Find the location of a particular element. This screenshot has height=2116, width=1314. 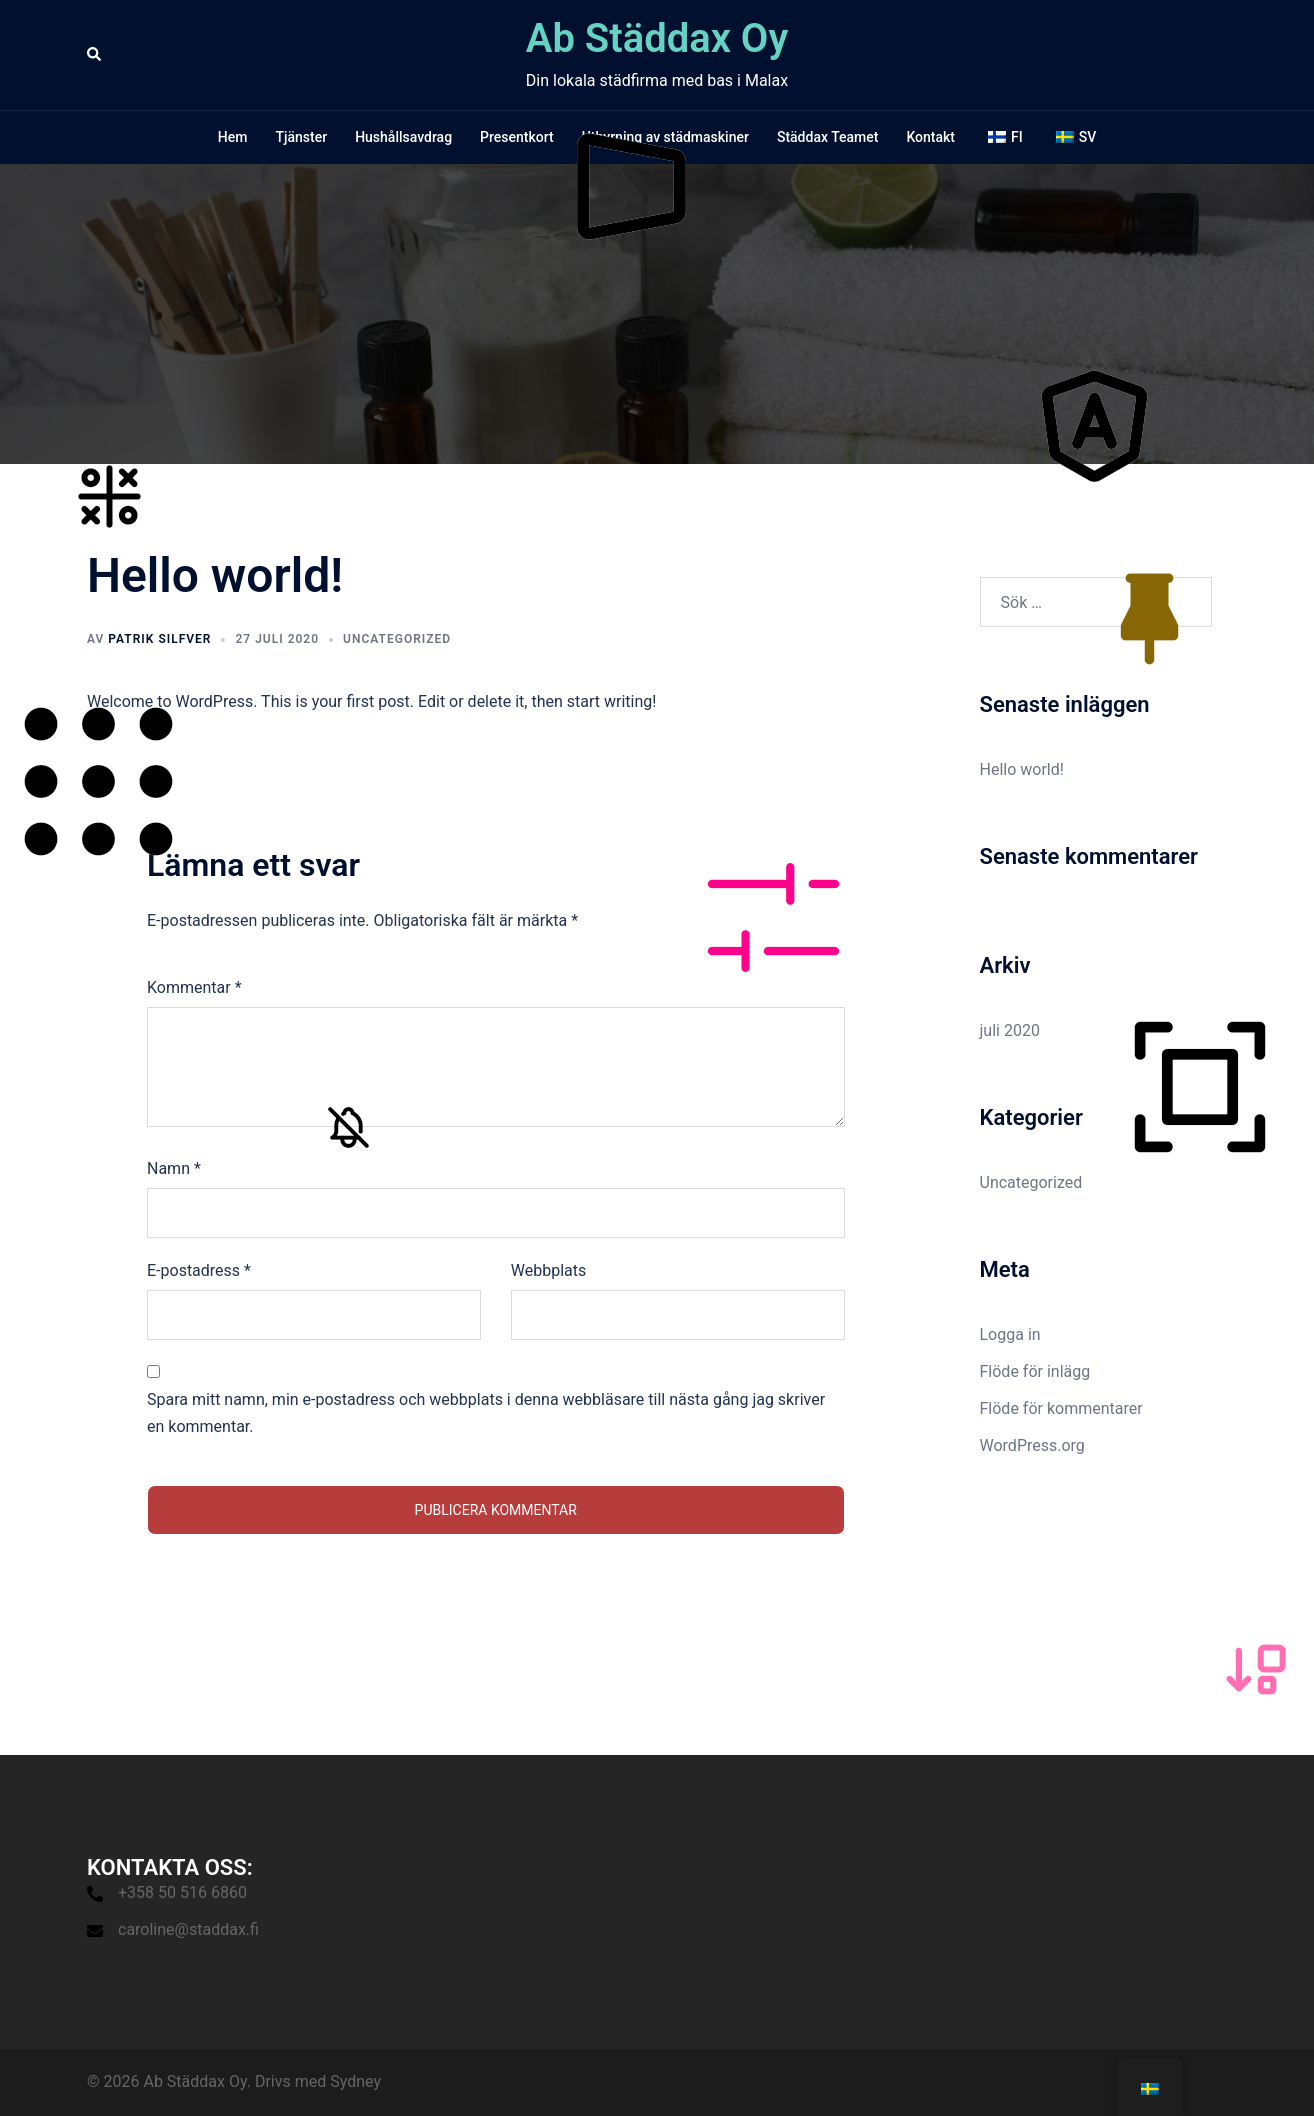

open app drawer or launcher is located at coordinates (98, 781).